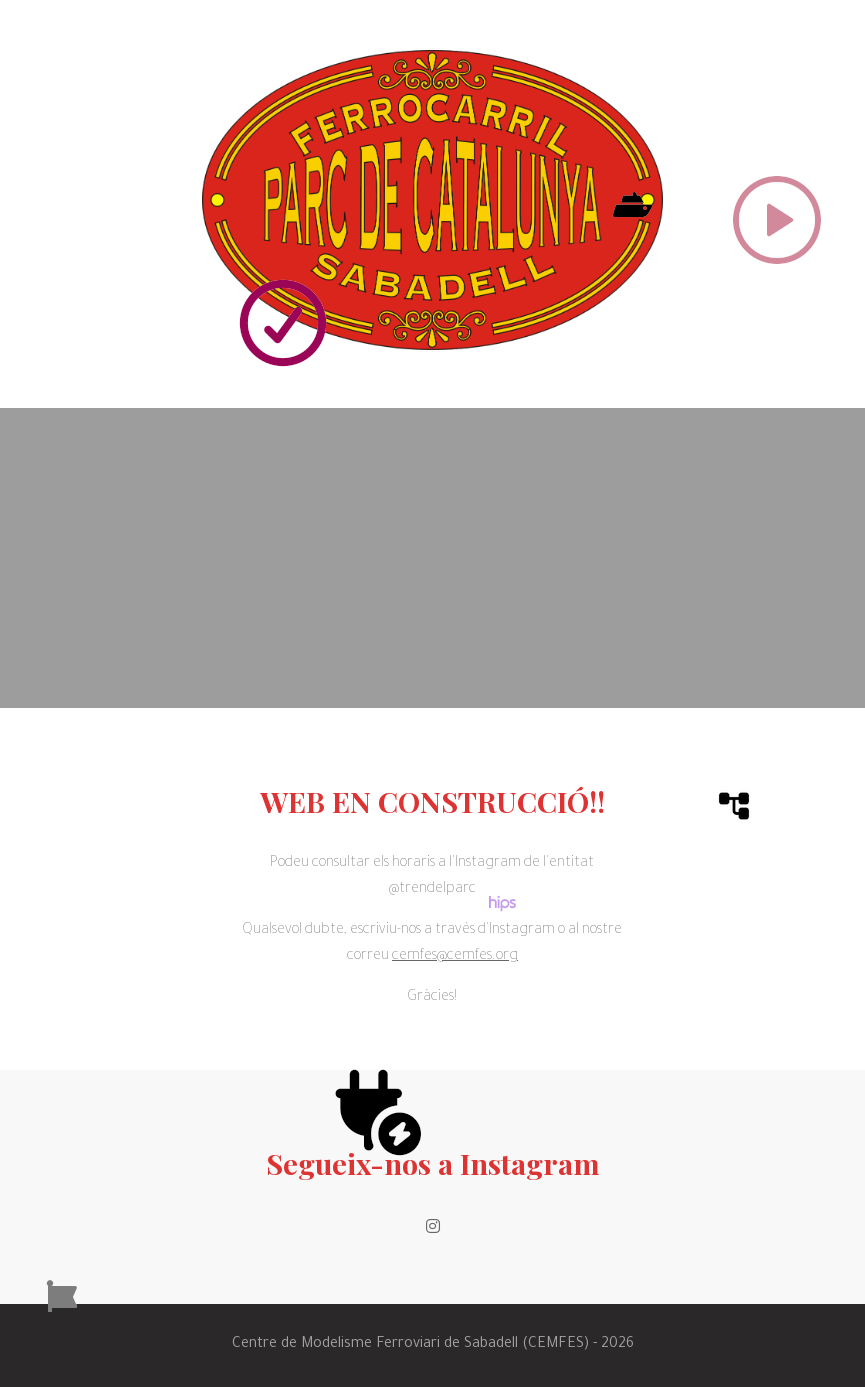 The width and height of the screenshot is (865, 1387). Describe the element at coordinates (777, 220) in the screenshot. I see `play media or video content` at that location.